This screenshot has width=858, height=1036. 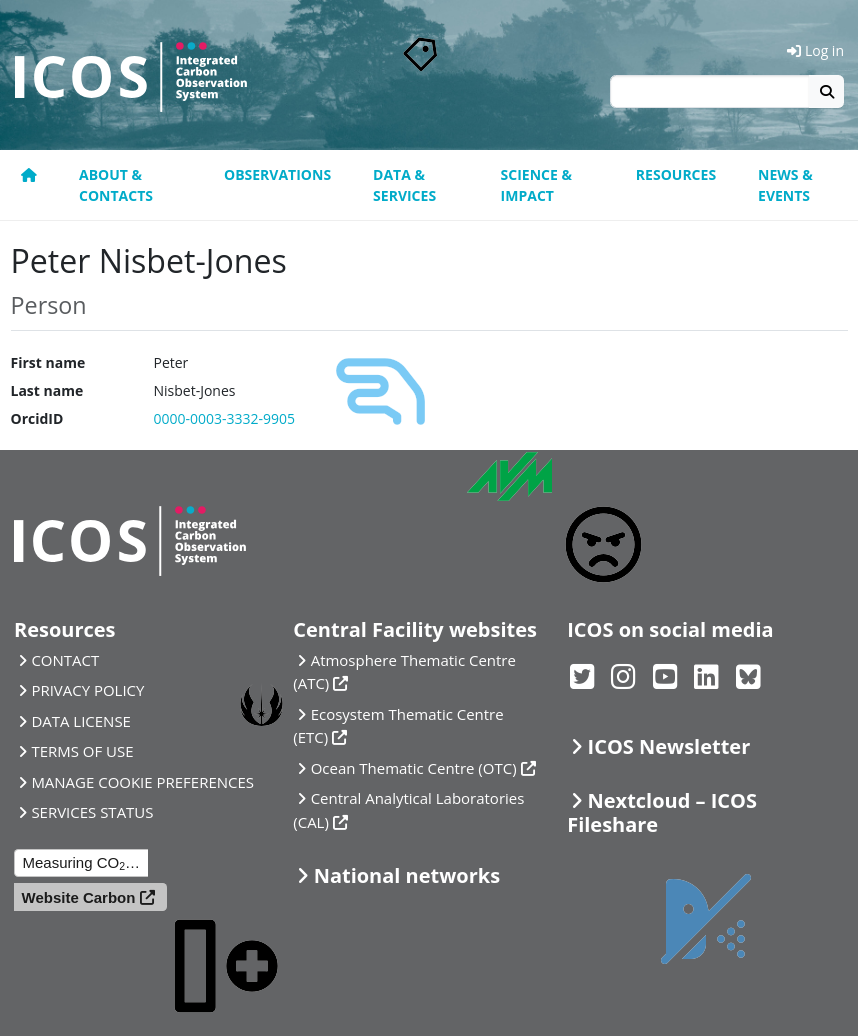 I want to click on indicates coughing is prohibited in this area, so click(x=706, y=919).